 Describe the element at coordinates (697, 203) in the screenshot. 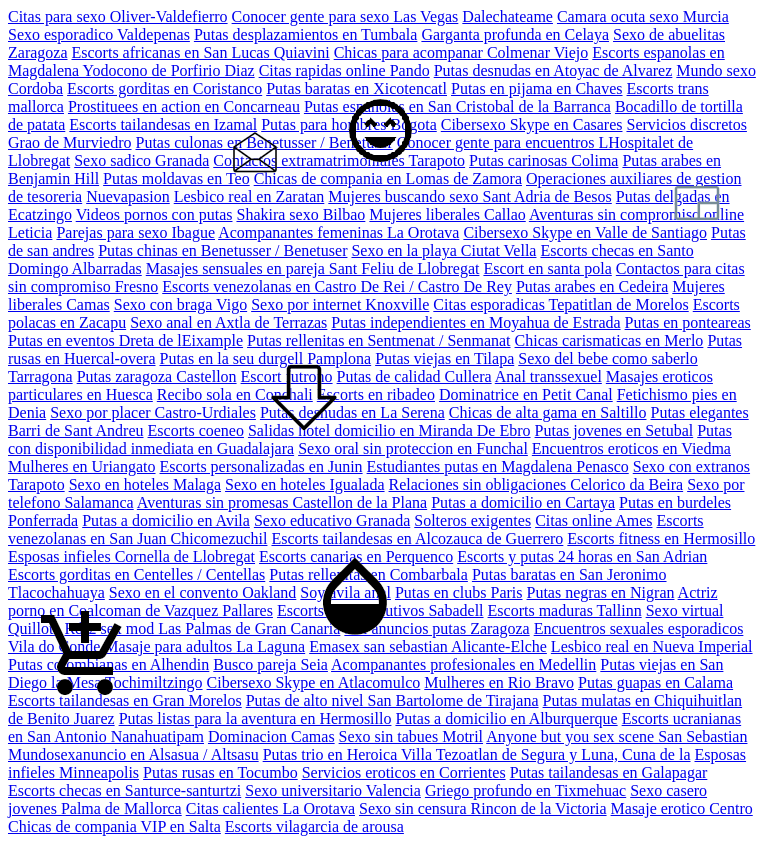

I see `enable picture-in-picture mode` at that location.